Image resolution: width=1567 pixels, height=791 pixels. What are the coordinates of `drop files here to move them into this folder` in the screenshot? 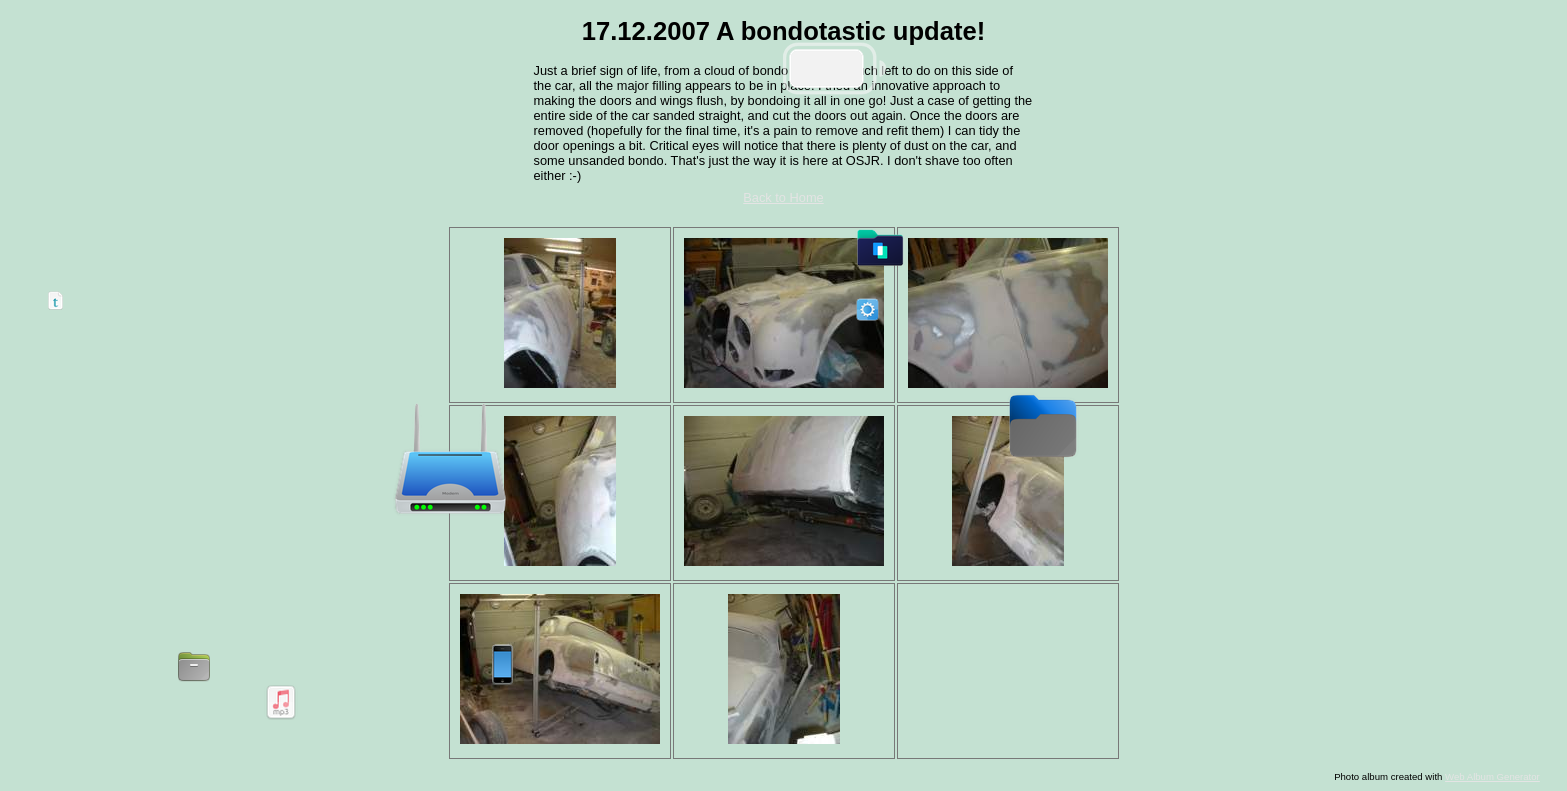 It's located at (1043, 426).